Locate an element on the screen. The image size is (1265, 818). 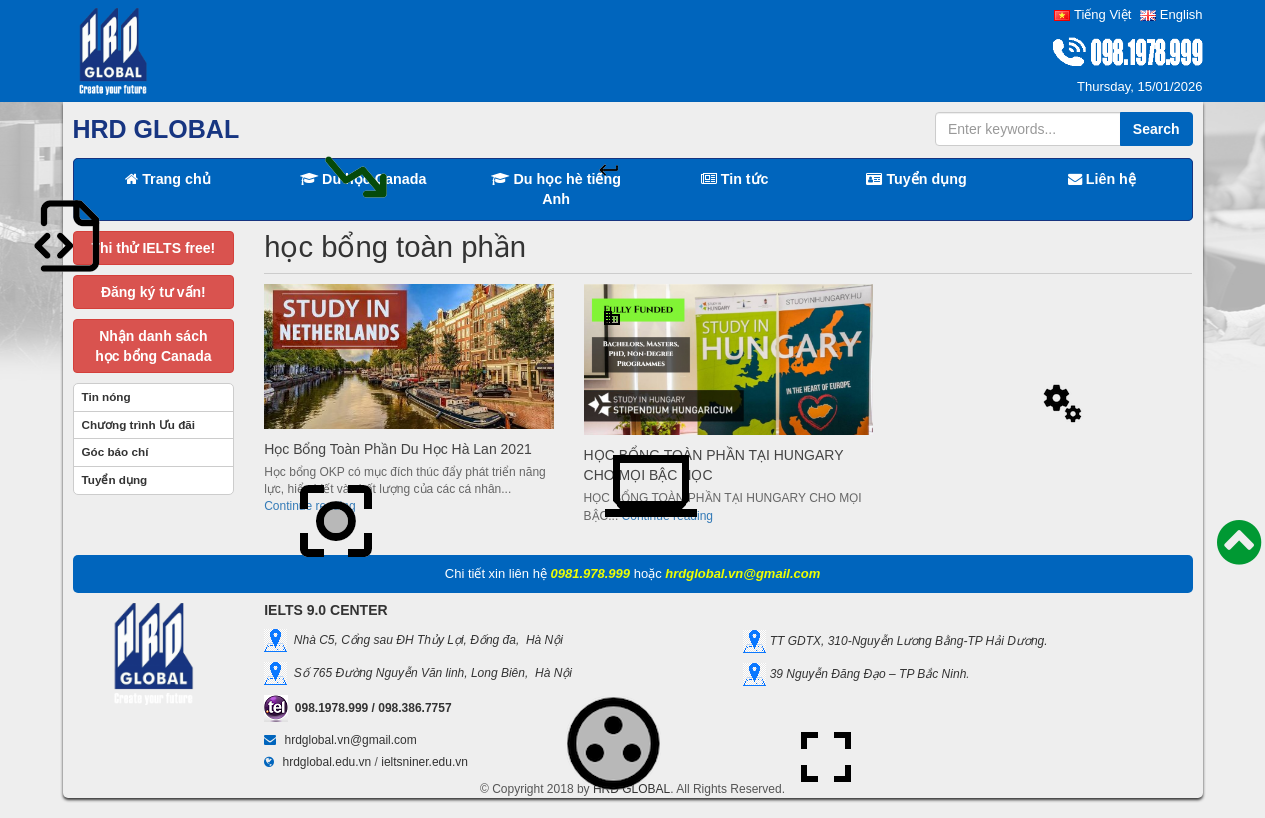
submit or confirm text input is located at coordinates (609, 170).